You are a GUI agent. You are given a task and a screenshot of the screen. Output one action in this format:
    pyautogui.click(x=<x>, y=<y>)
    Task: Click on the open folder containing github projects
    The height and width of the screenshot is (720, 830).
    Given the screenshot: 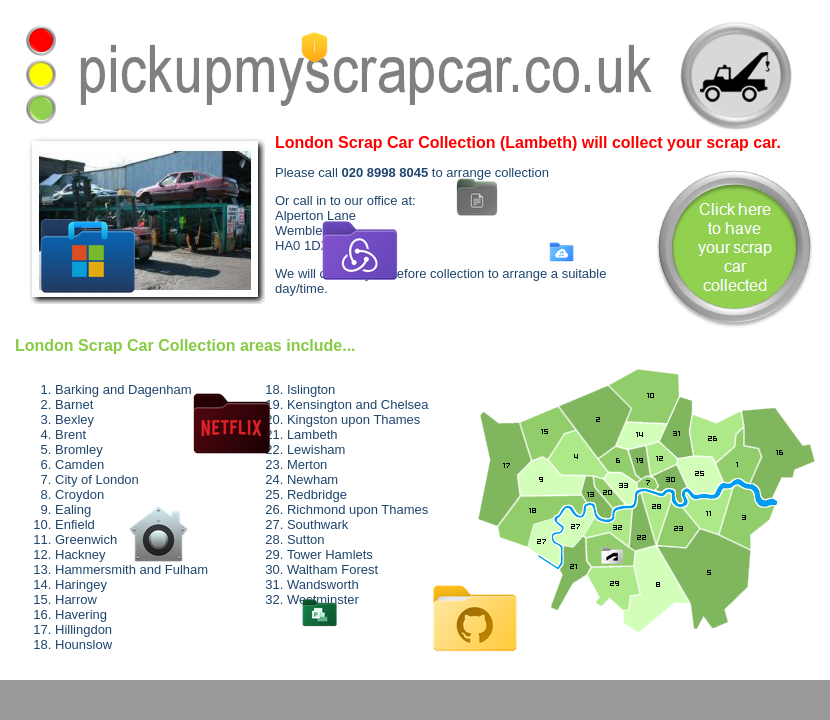 What is the action you would take?
    pyautogui.click(x=474, y=620)
    